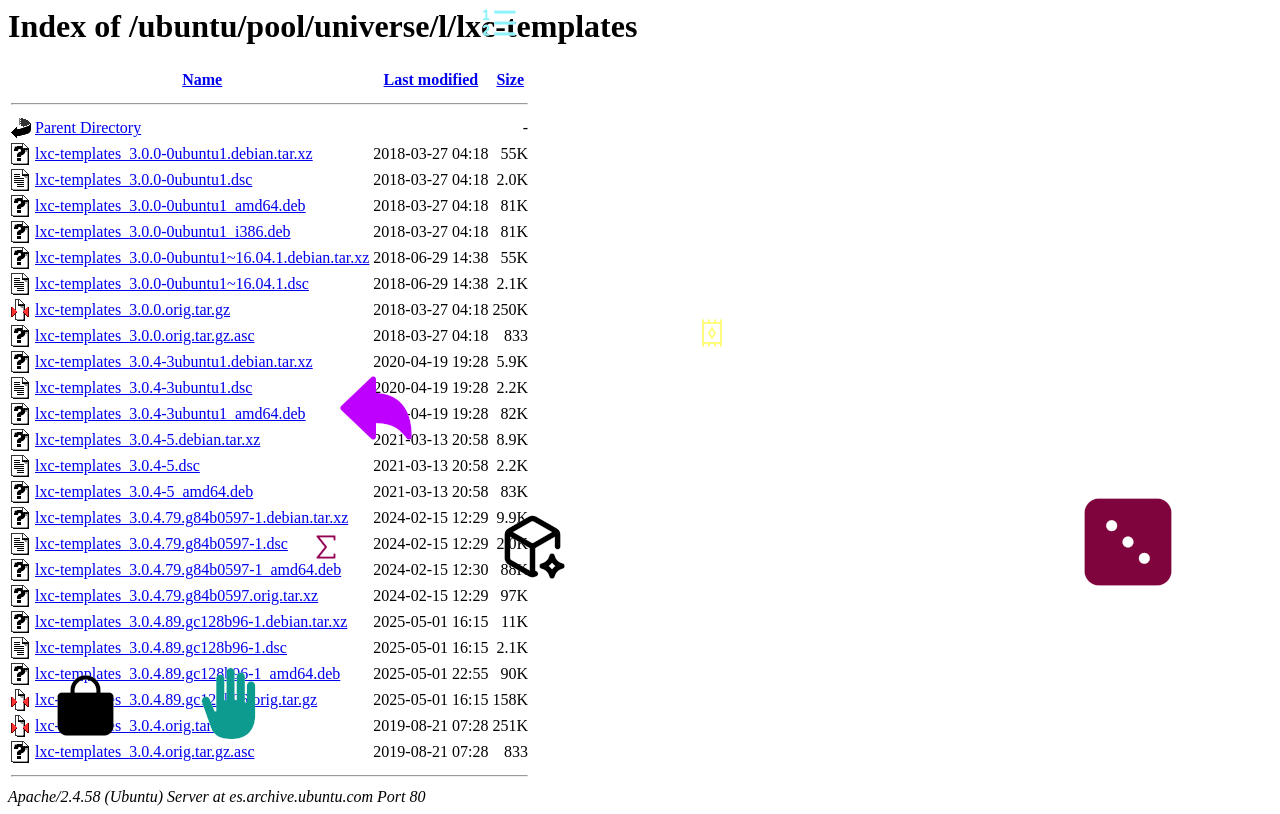  Describe the element at coordinates (532, 546) in the screenshot. I see `generate 3D model with AI` at that location.